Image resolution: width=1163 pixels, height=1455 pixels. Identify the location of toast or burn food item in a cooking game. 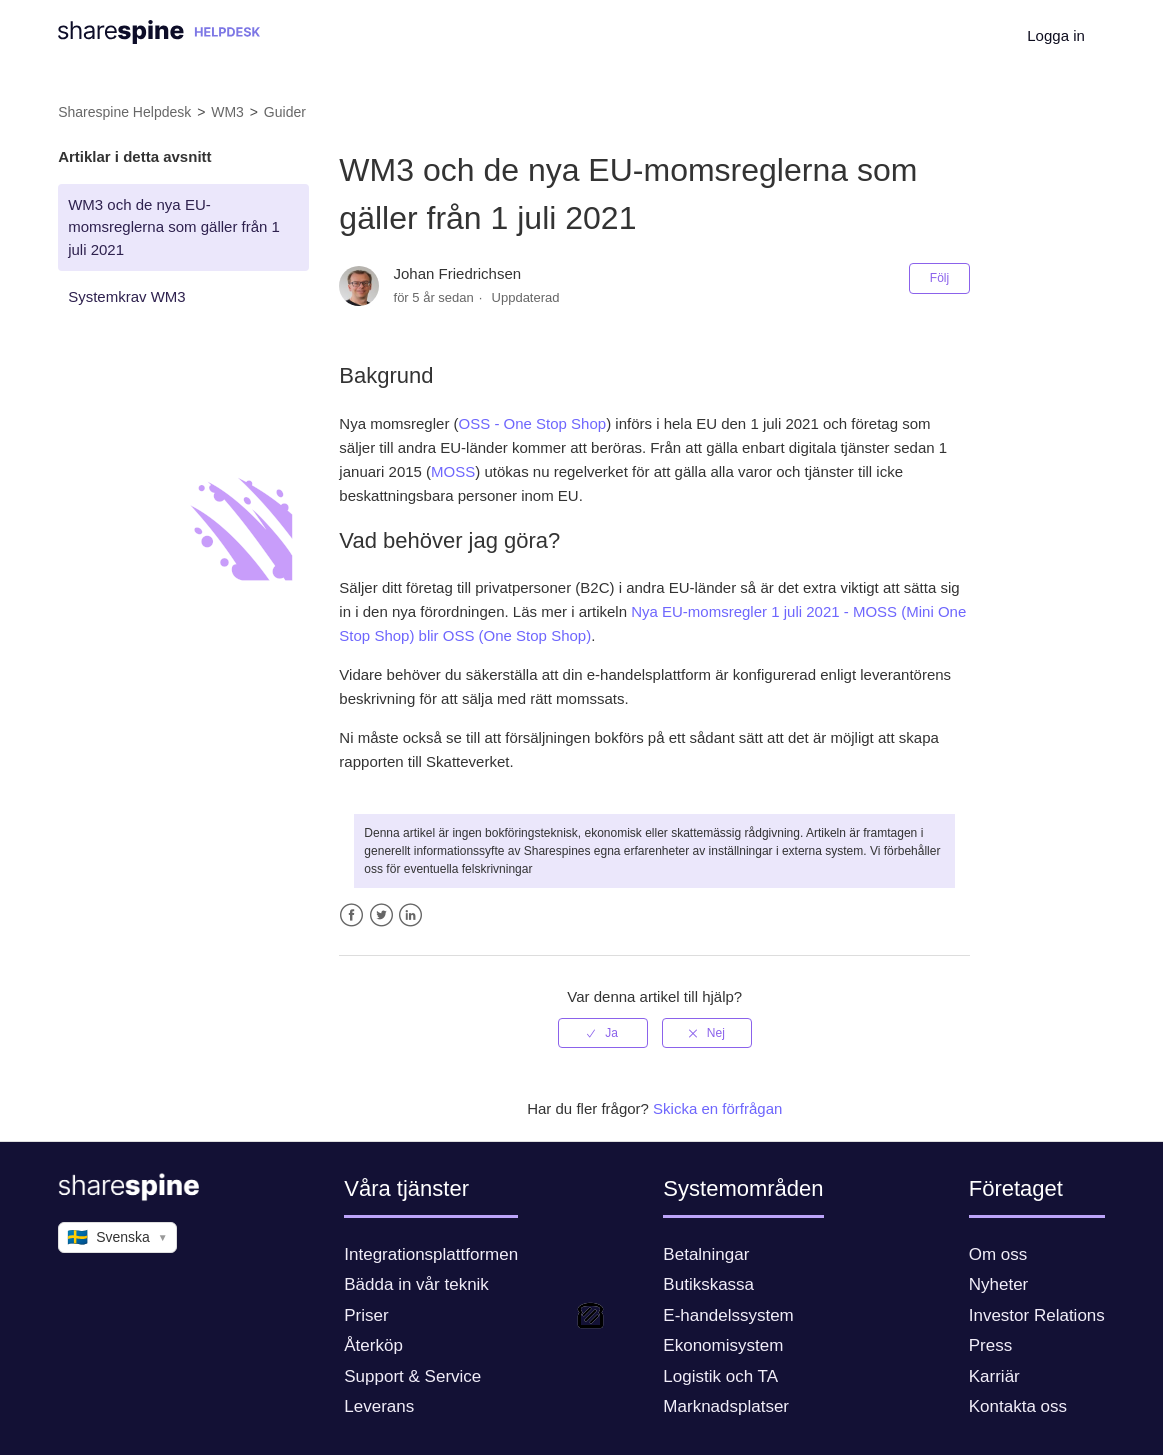
(590, 1315).